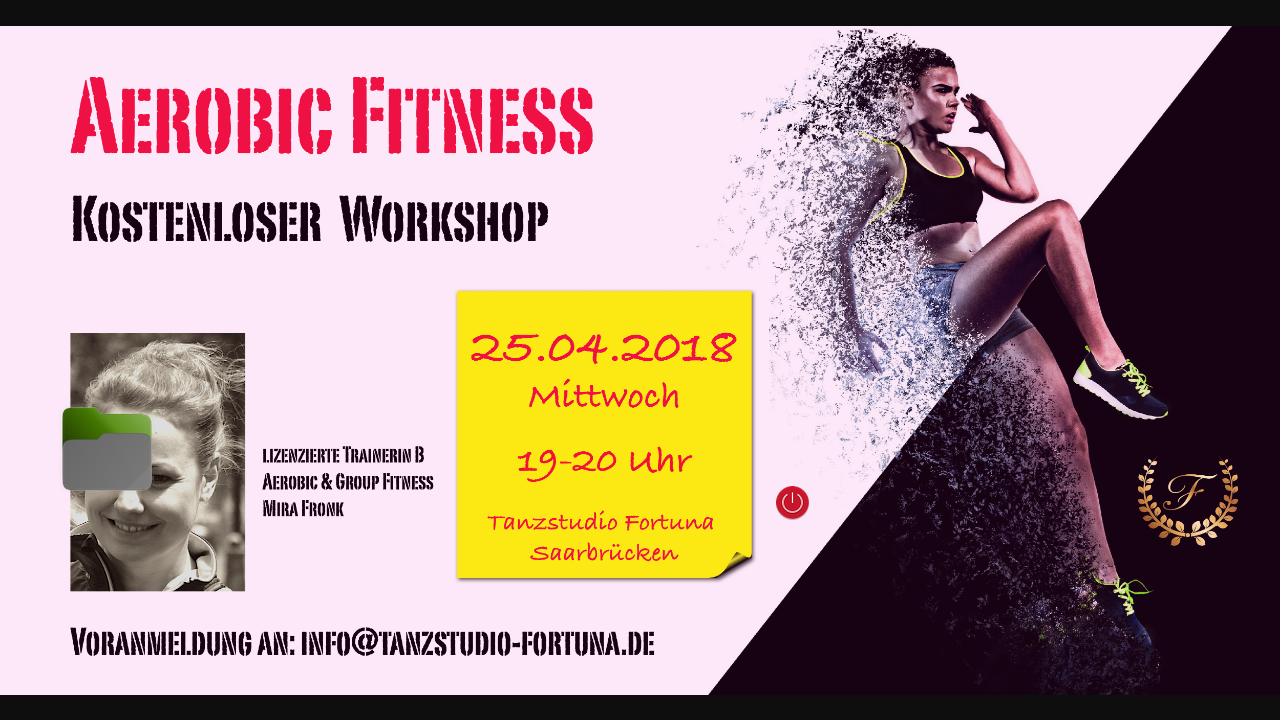 This screenshot has width=1280, height=720. Describe the element at coordinates (793, 503) in the screenshot. I see `shut down or power off the system` at that location.